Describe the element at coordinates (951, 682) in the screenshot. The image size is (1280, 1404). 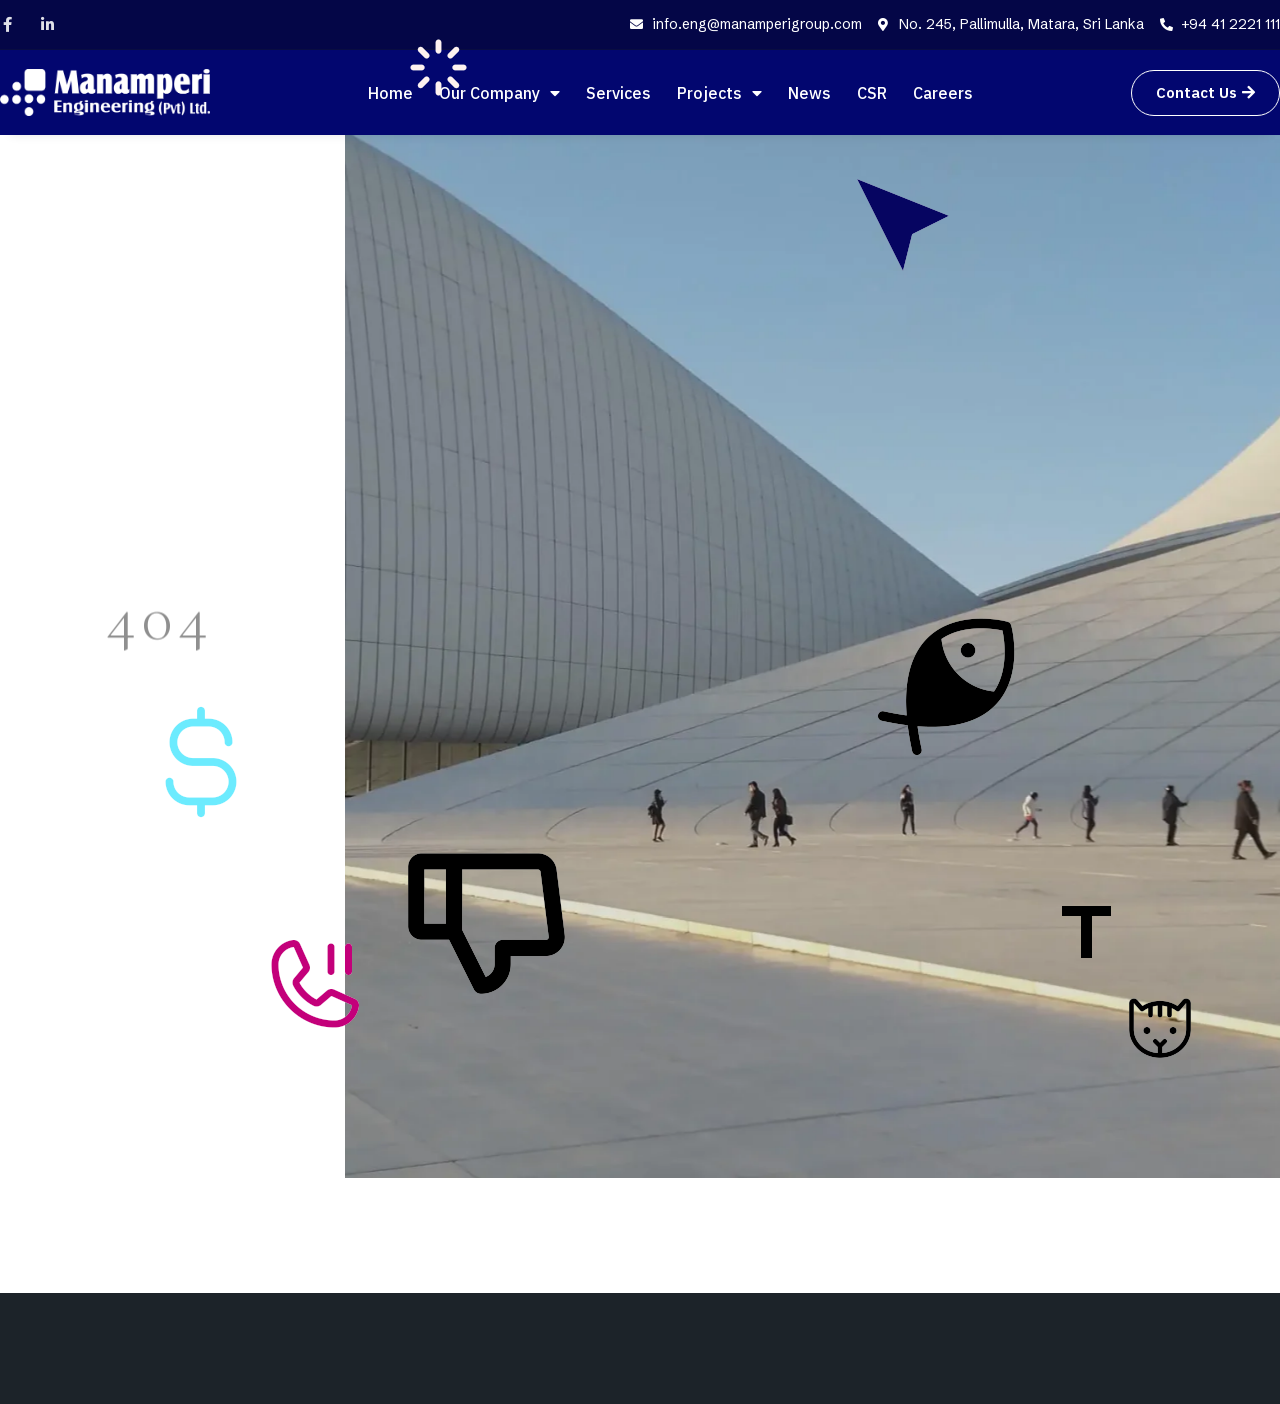
I see `browse seafood or fish-related content` at that location.